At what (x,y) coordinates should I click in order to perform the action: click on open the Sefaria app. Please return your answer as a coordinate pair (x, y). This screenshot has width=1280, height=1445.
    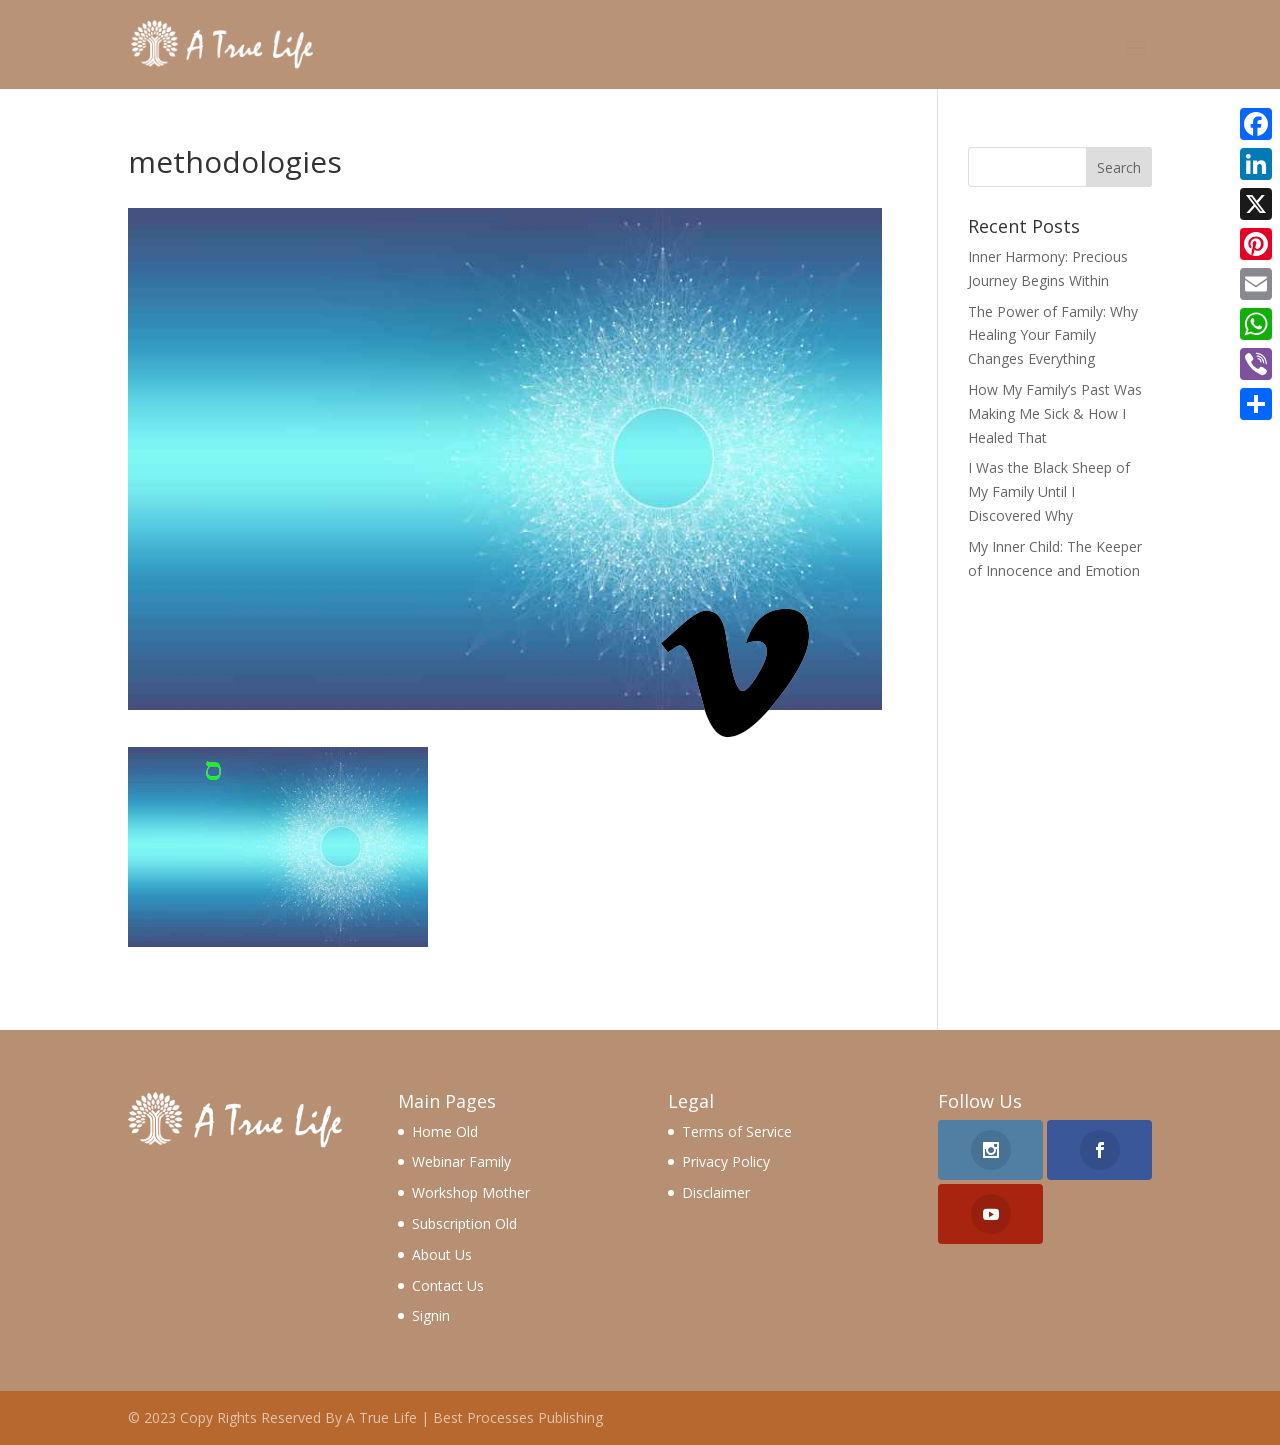
    Looking at the image, I should click on (213, 770).